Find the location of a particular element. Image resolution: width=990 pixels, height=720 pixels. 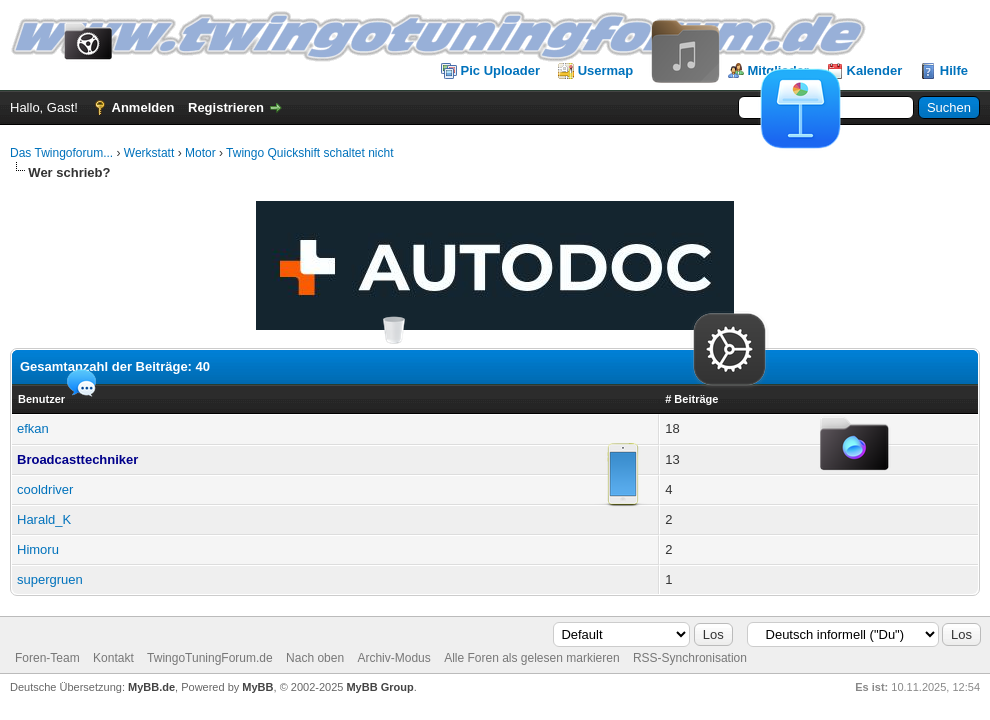

open jetbrains fleet project folder is located at coordinates (854, 445).